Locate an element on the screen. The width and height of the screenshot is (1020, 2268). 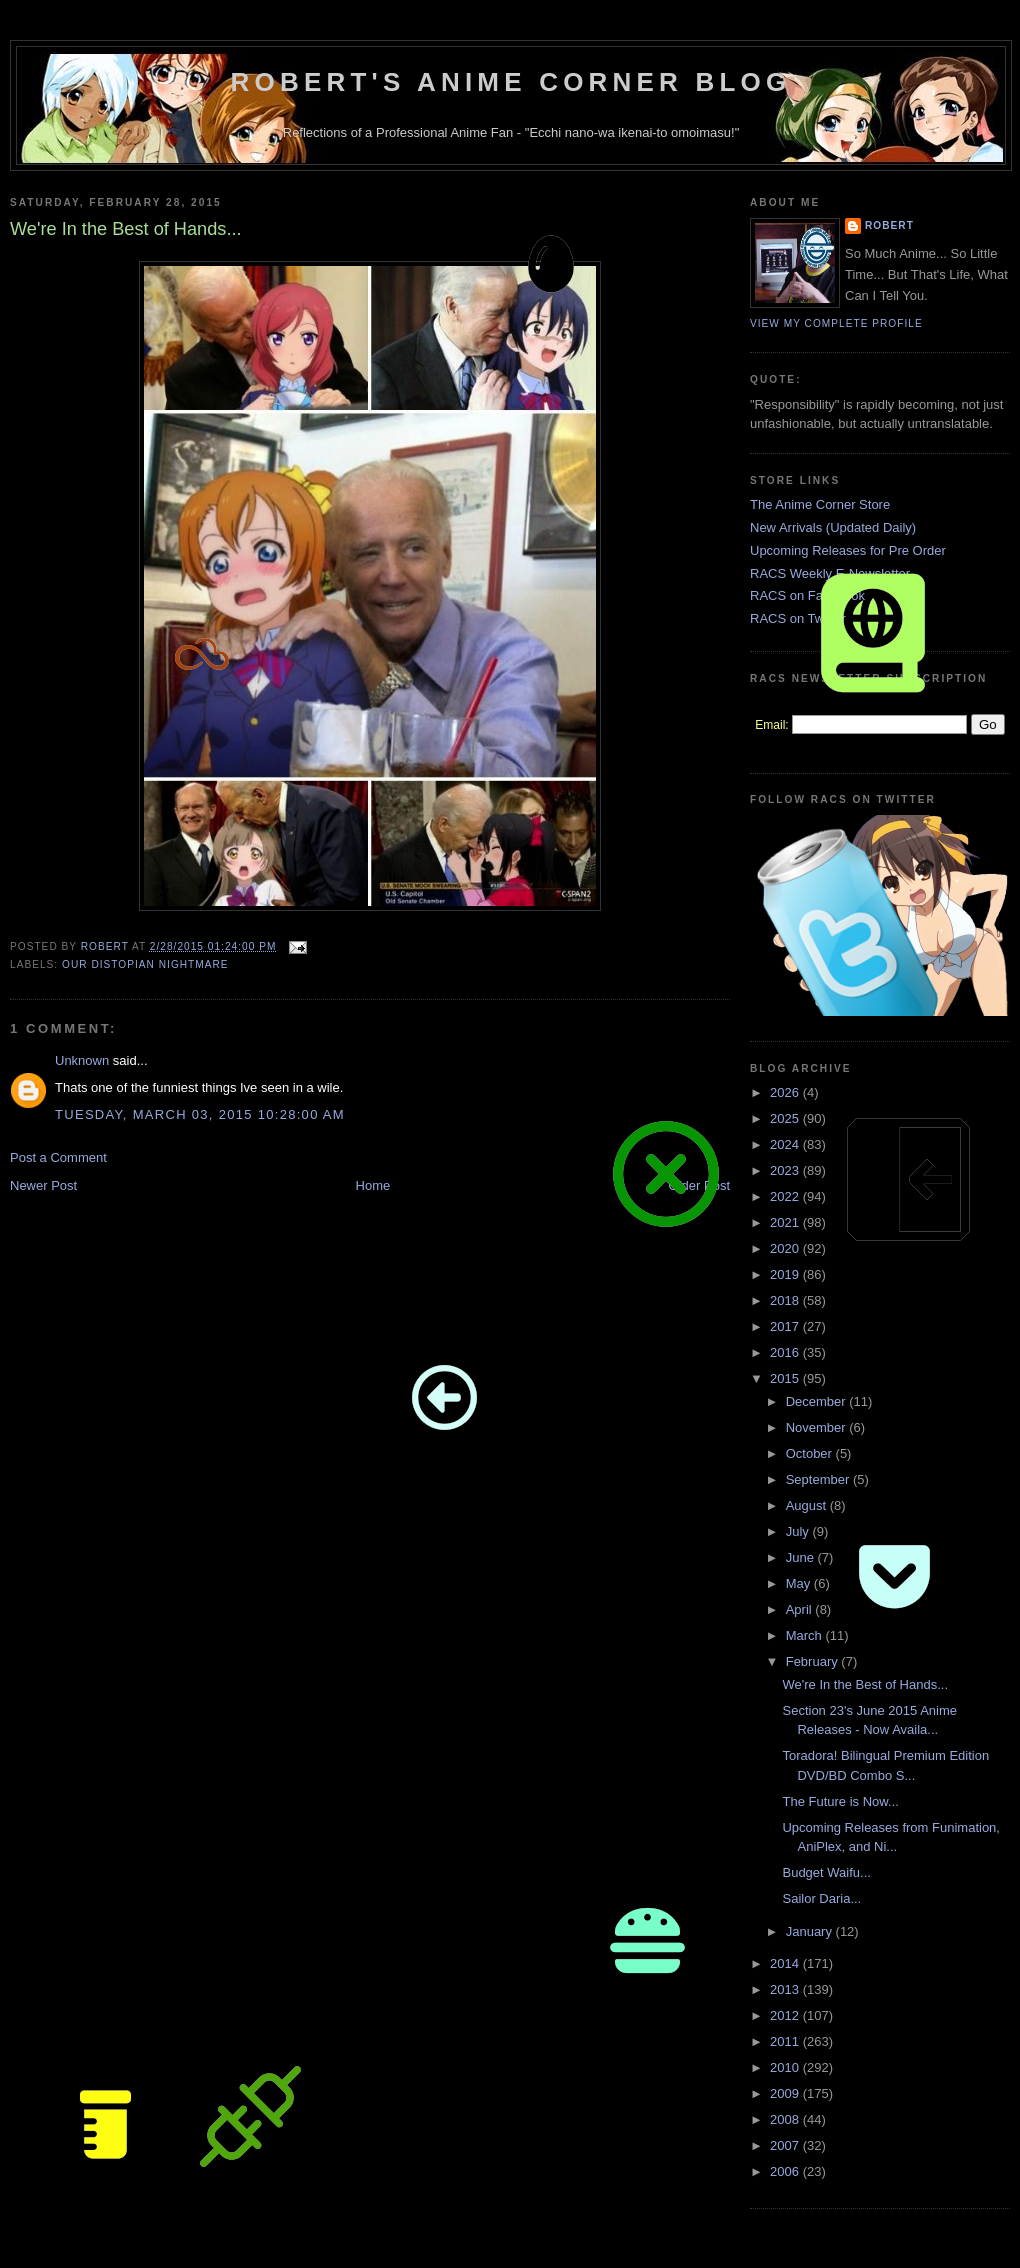
save to Pocket is located at coordinates (894, 1575).